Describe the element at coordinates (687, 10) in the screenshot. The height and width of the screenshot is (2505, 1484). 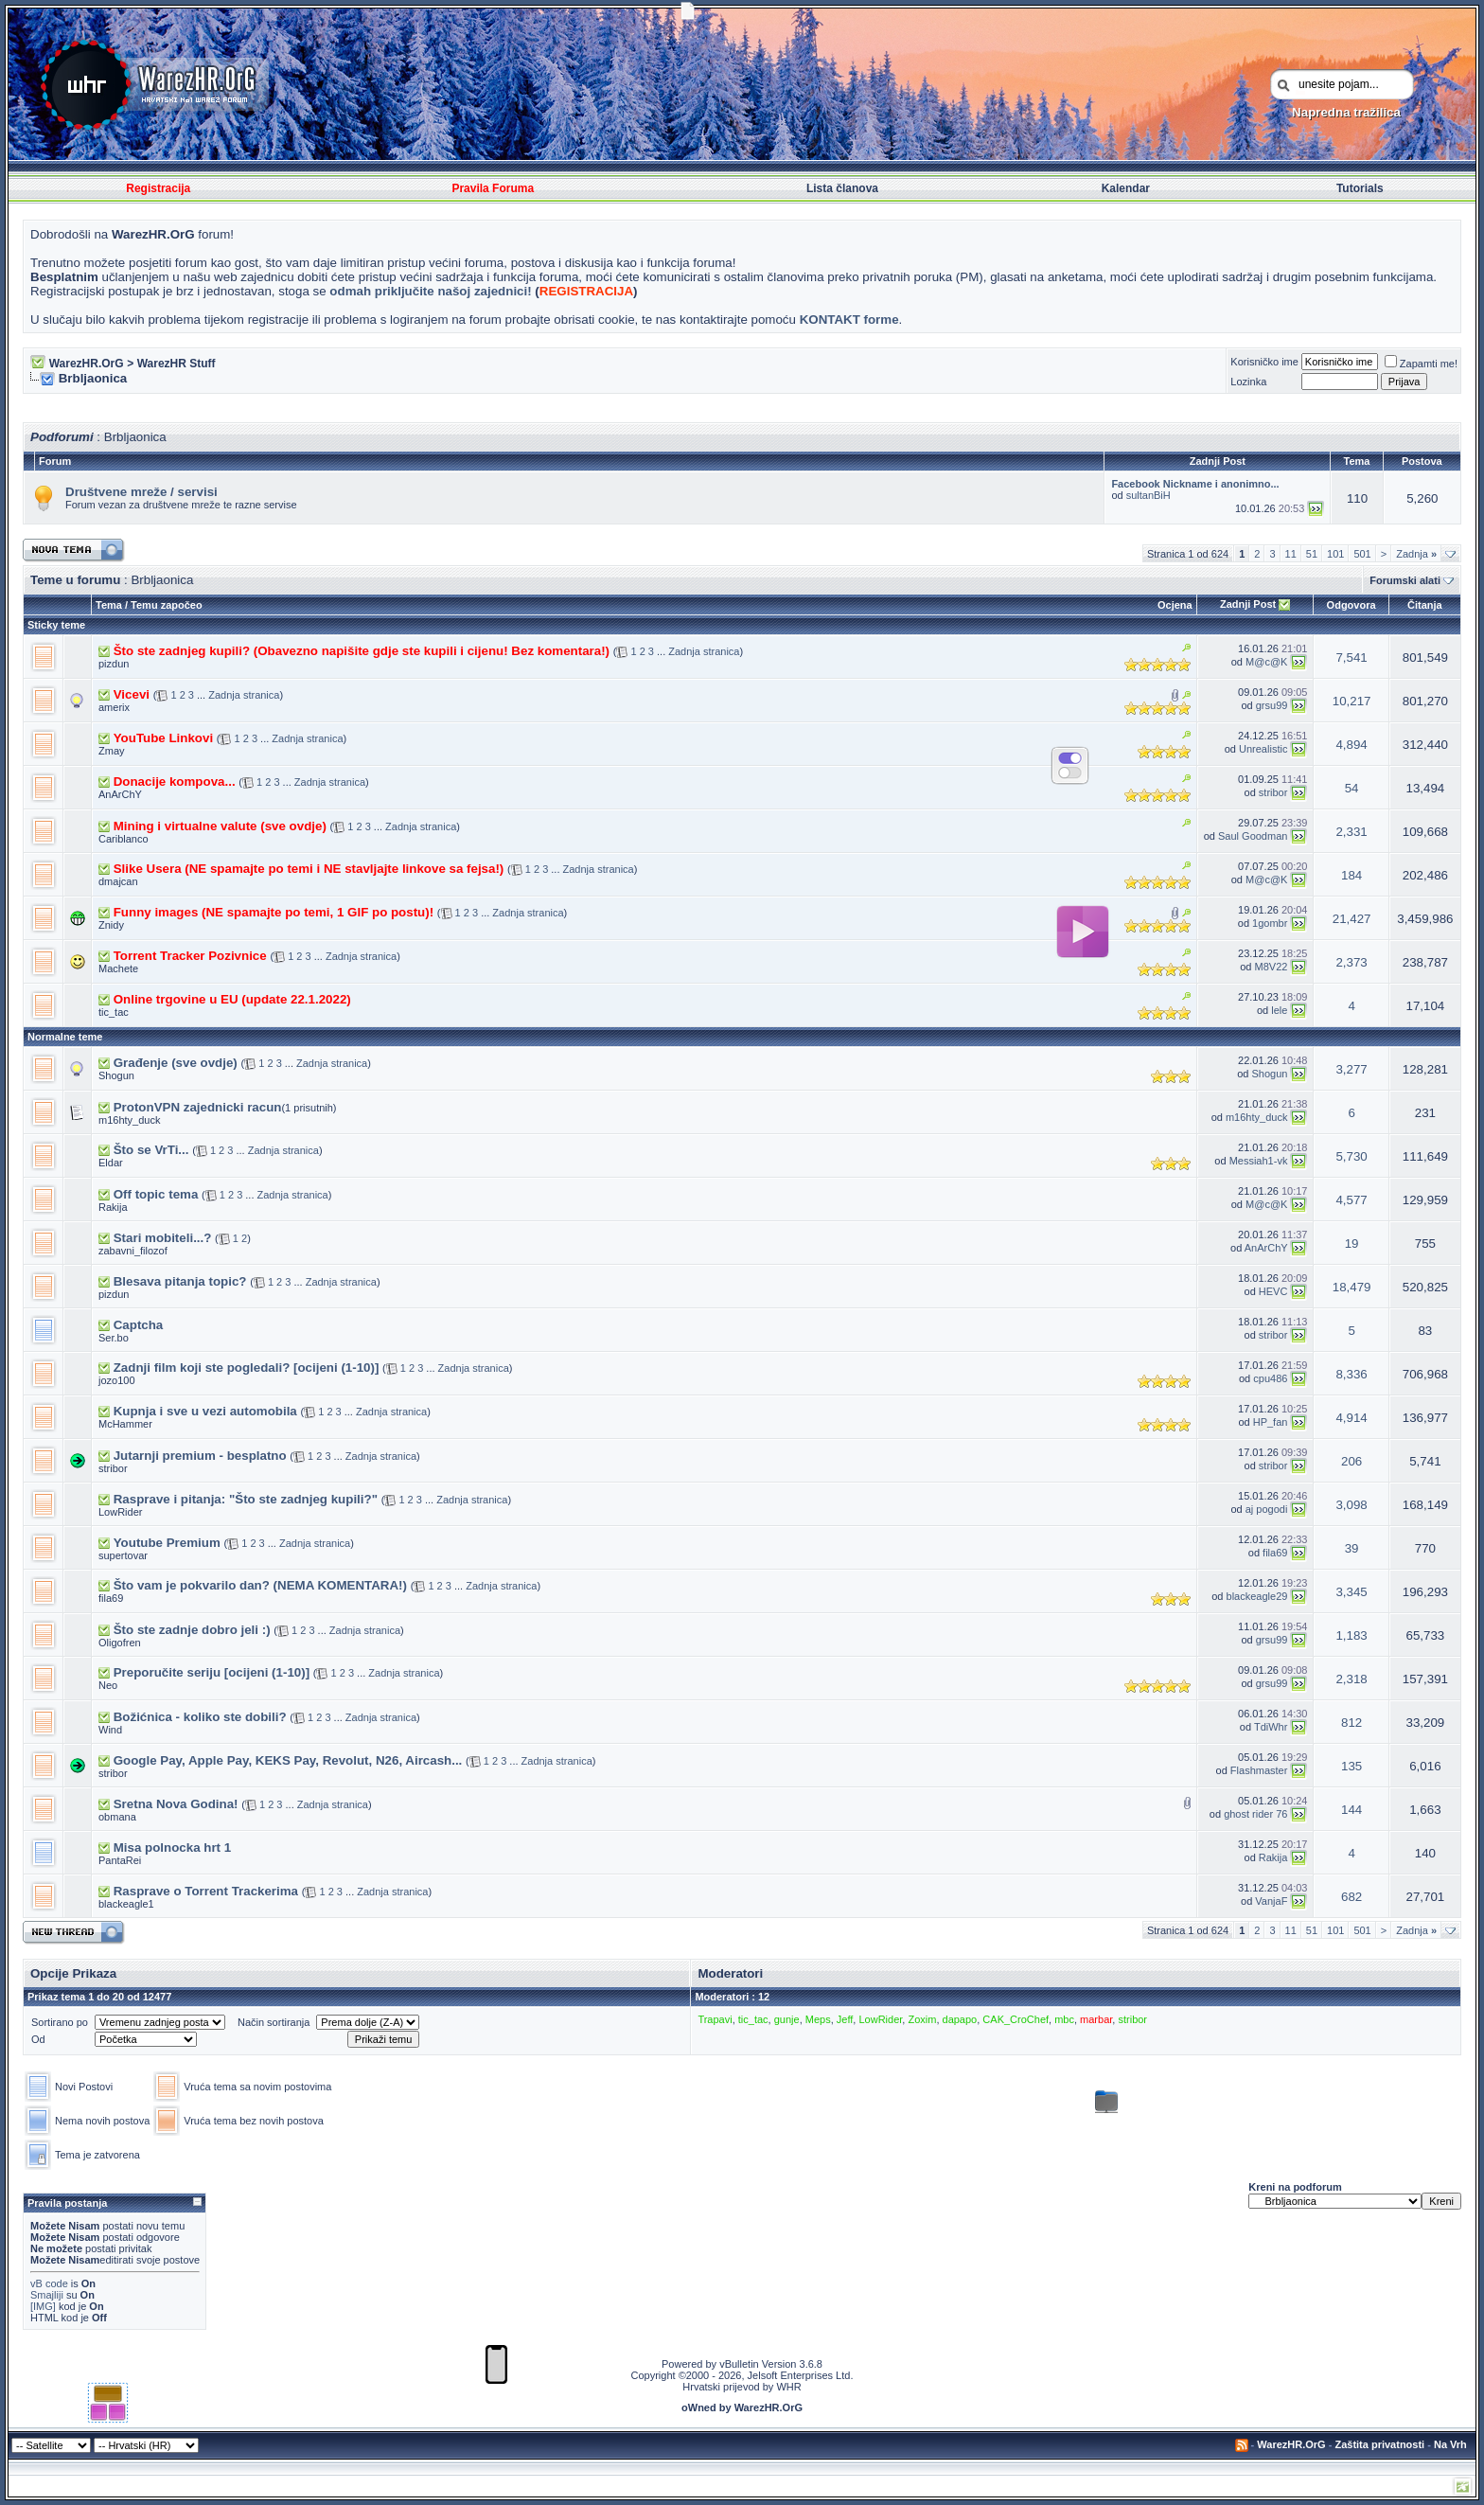
I see `open a text document` at that location.